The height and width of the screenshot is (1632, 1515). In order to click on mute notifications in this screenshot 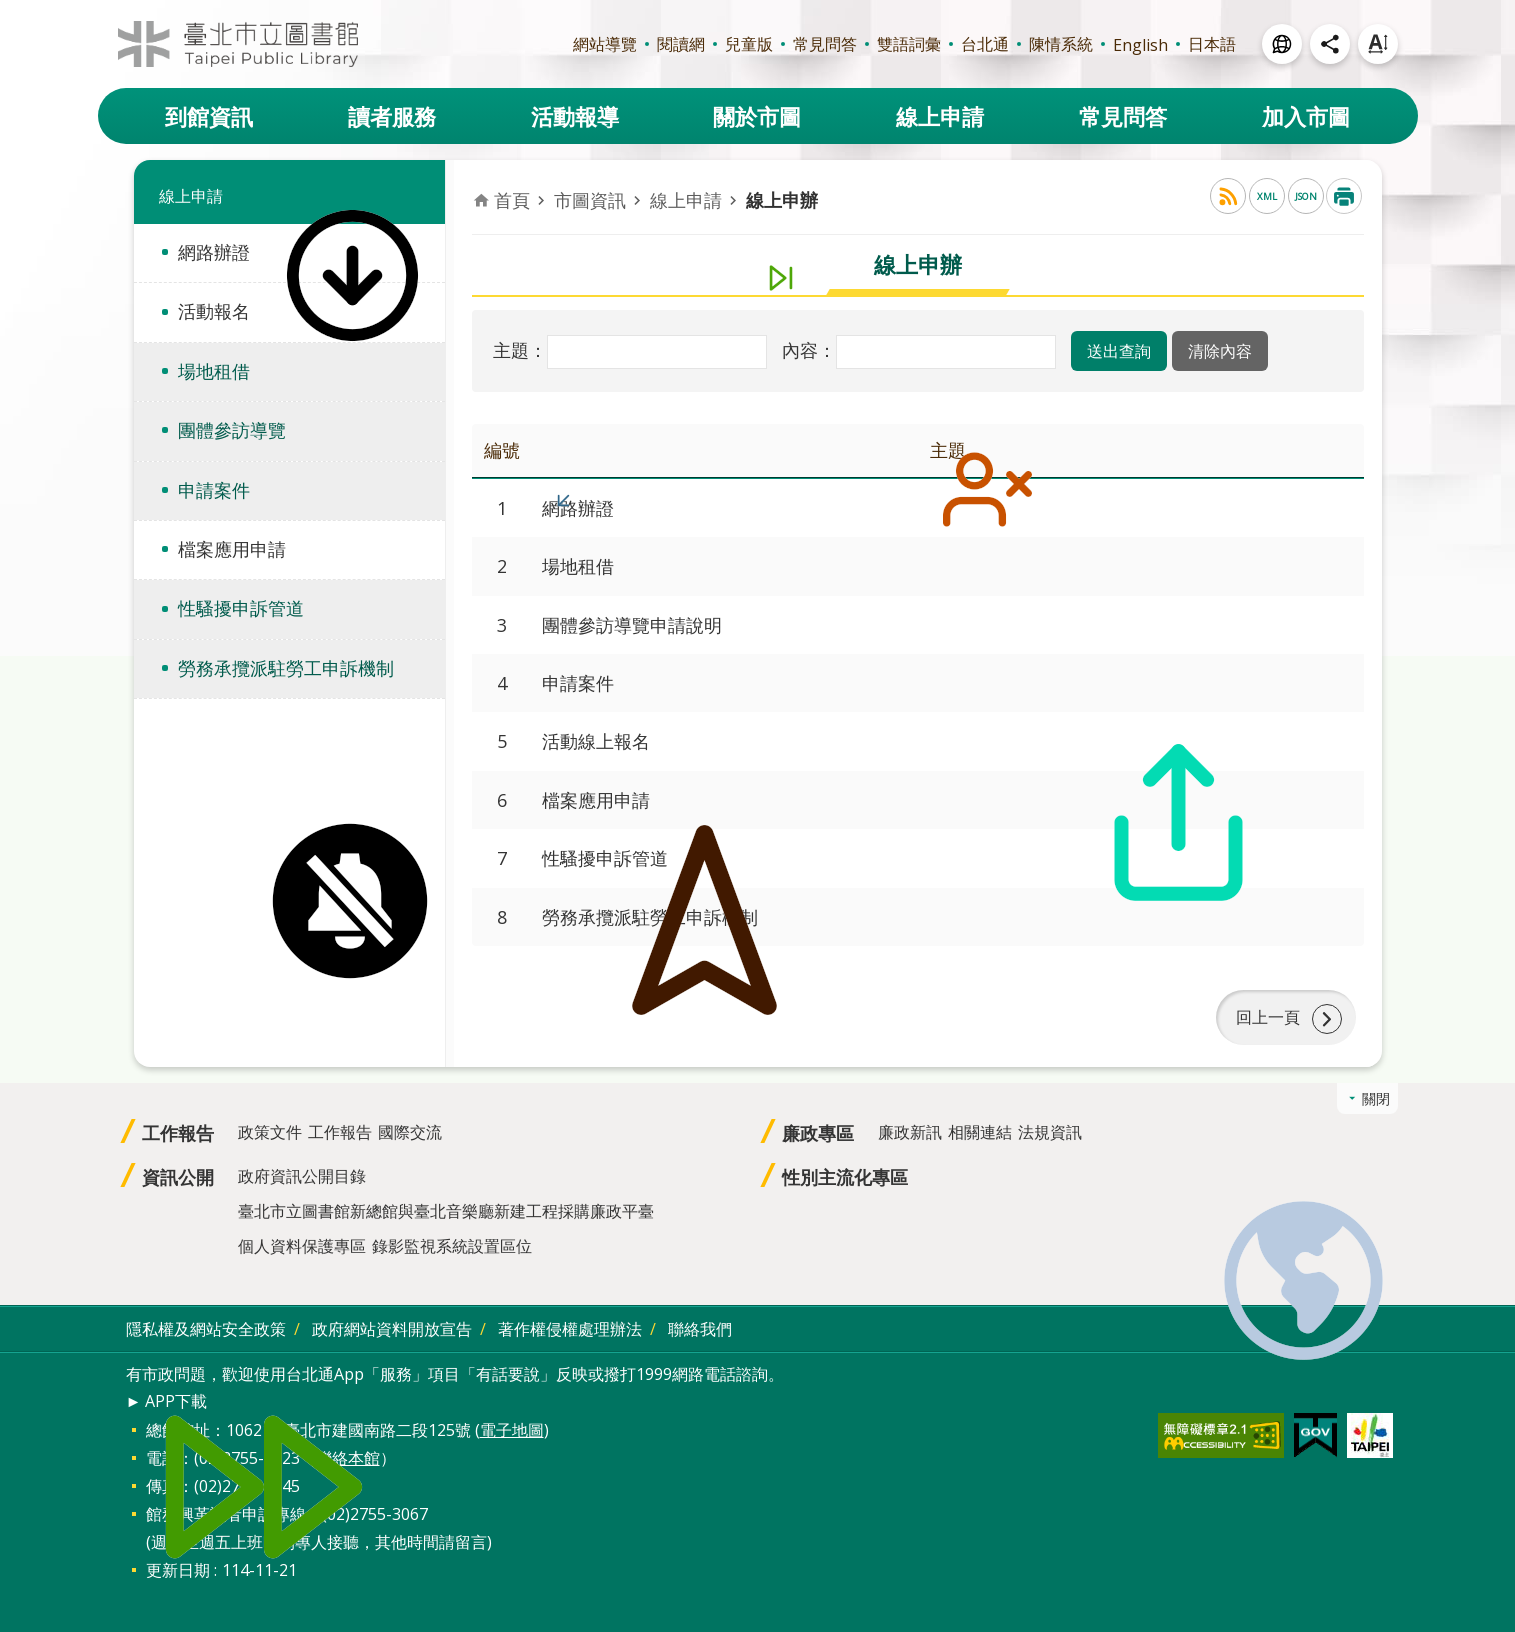, I will do `click(350, 901)`.